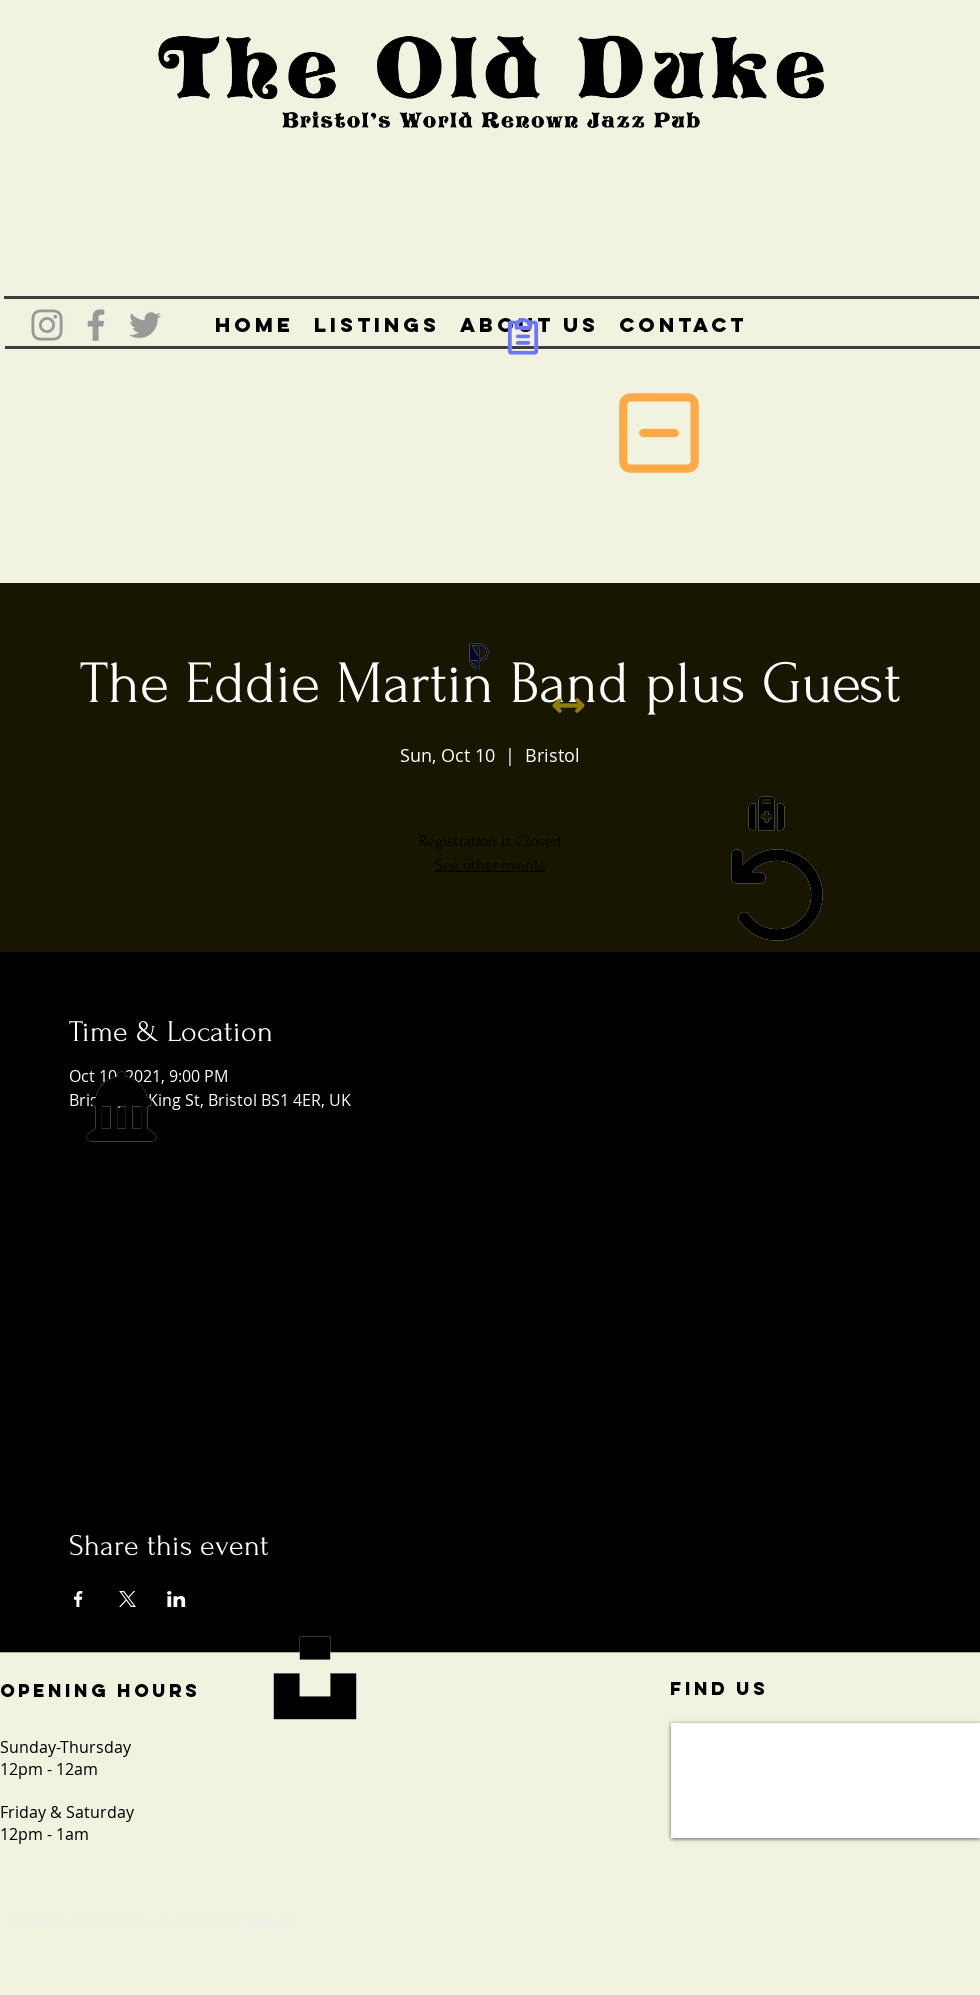 The image size is (980, 1995). I want to click on phosphor icons logo, so click(477, 655).